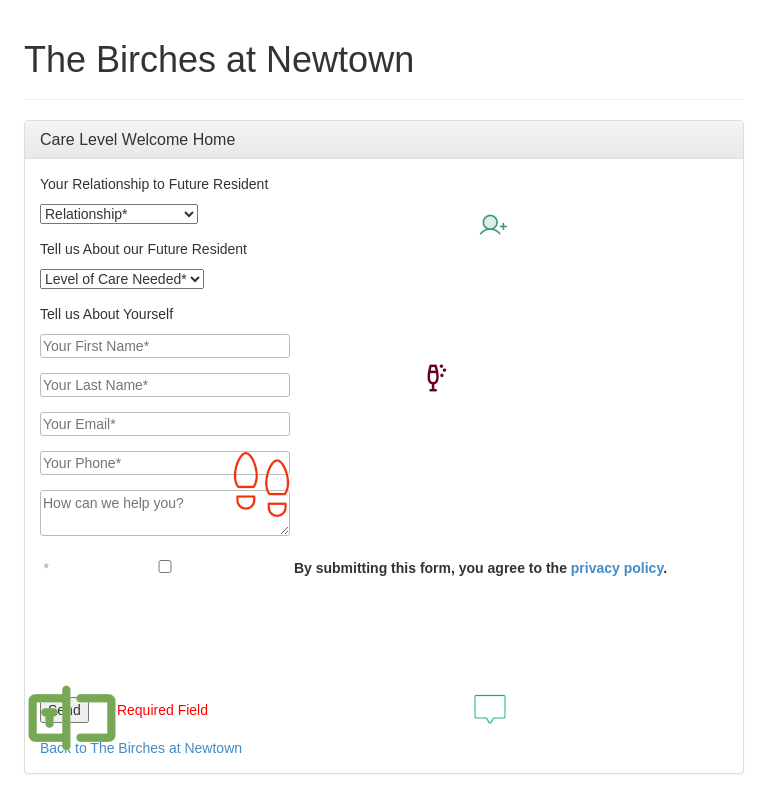 This screenshot has height=794, width=768. What do you see at coordinates (490, 708) in the screenshot?
I see `open chat or messaging` at bounding box center [490, 708].